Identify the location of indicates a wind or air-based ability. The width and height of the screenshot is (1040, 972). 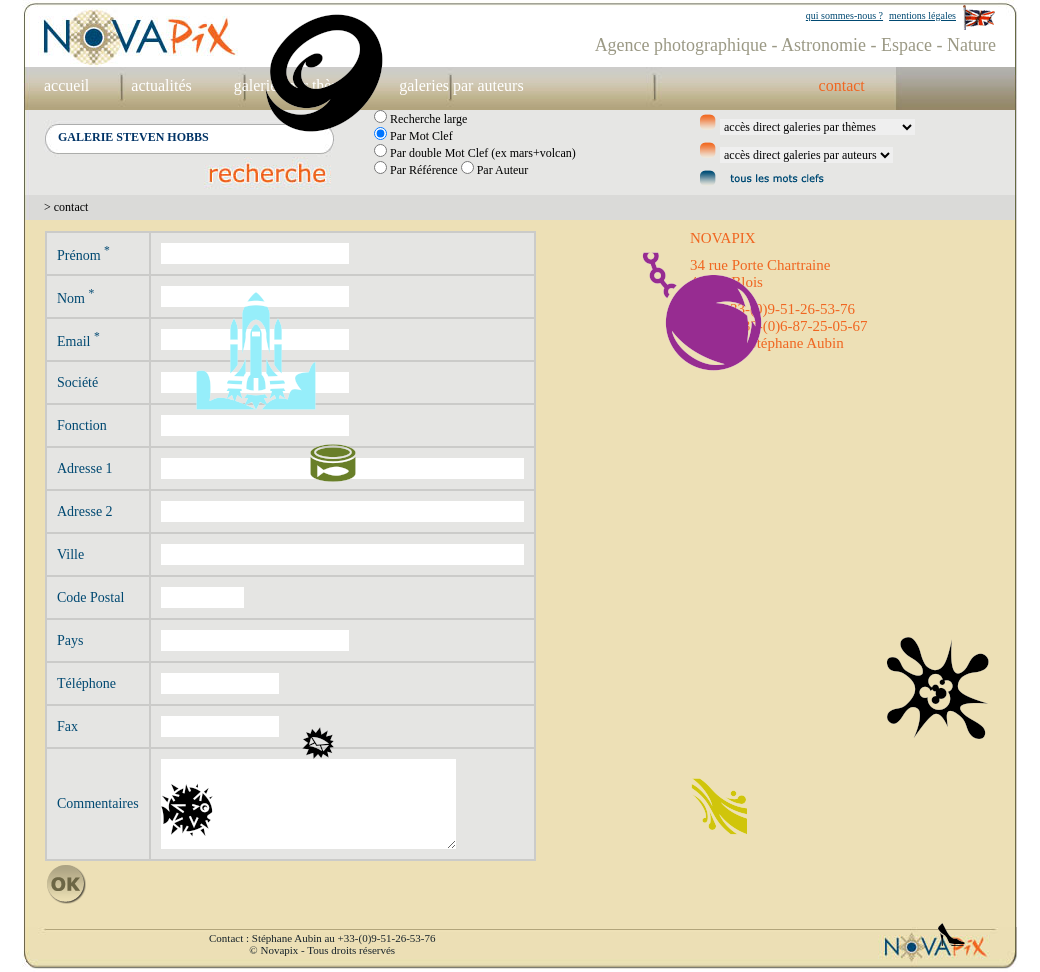
(324, 73).